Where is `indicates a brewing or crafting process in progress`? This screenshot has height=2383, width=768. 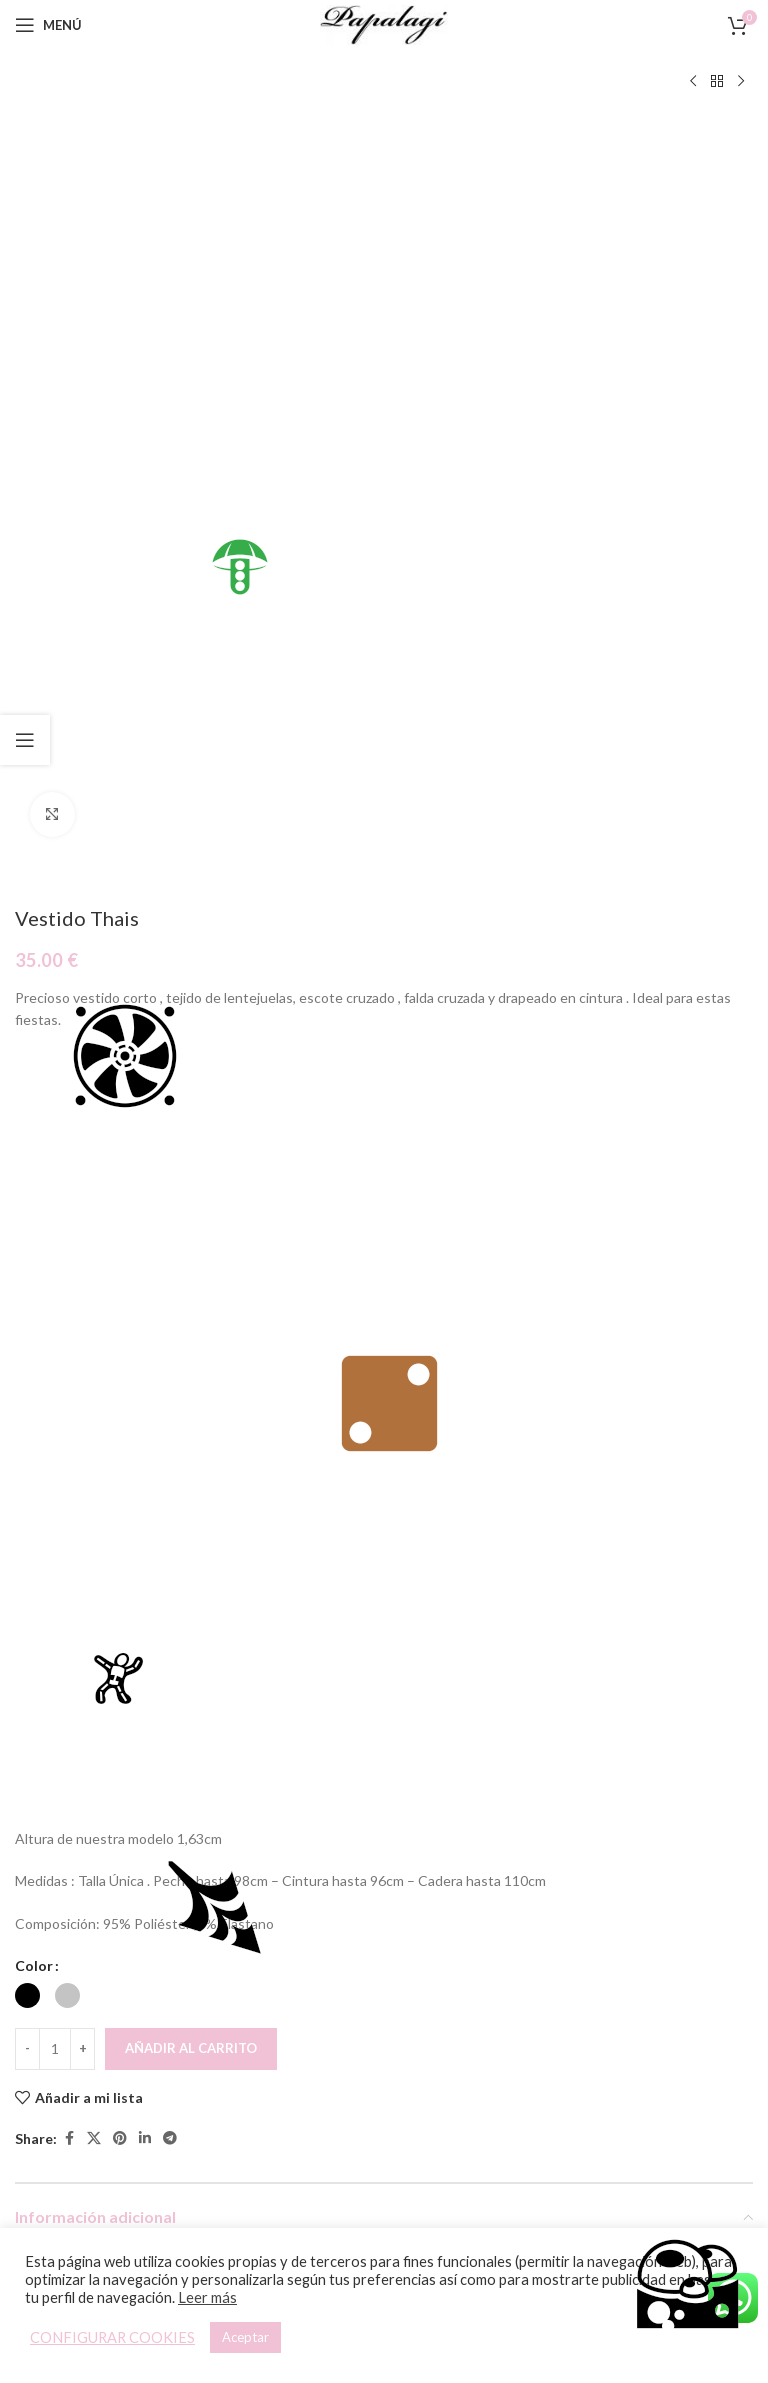
indicates a brewing or crafting process in progress is located at coordinates (687, 2277).